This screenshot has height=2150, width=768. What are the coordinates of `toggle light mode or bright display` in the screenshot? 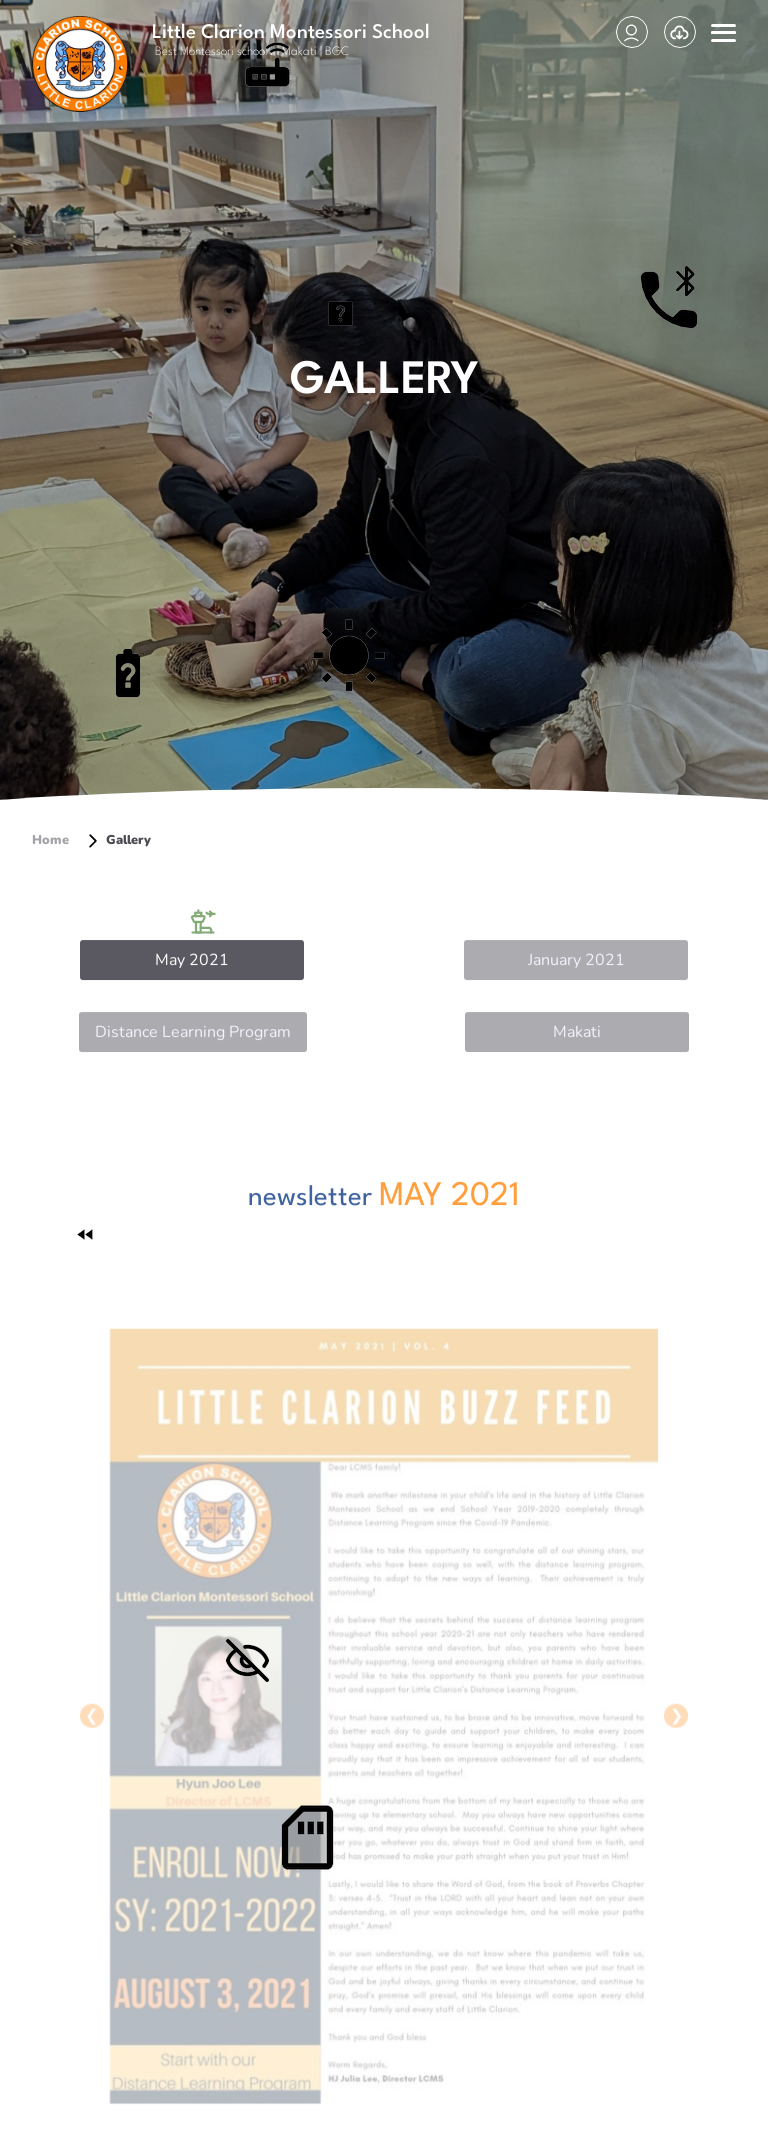 It's located at (349, 657).